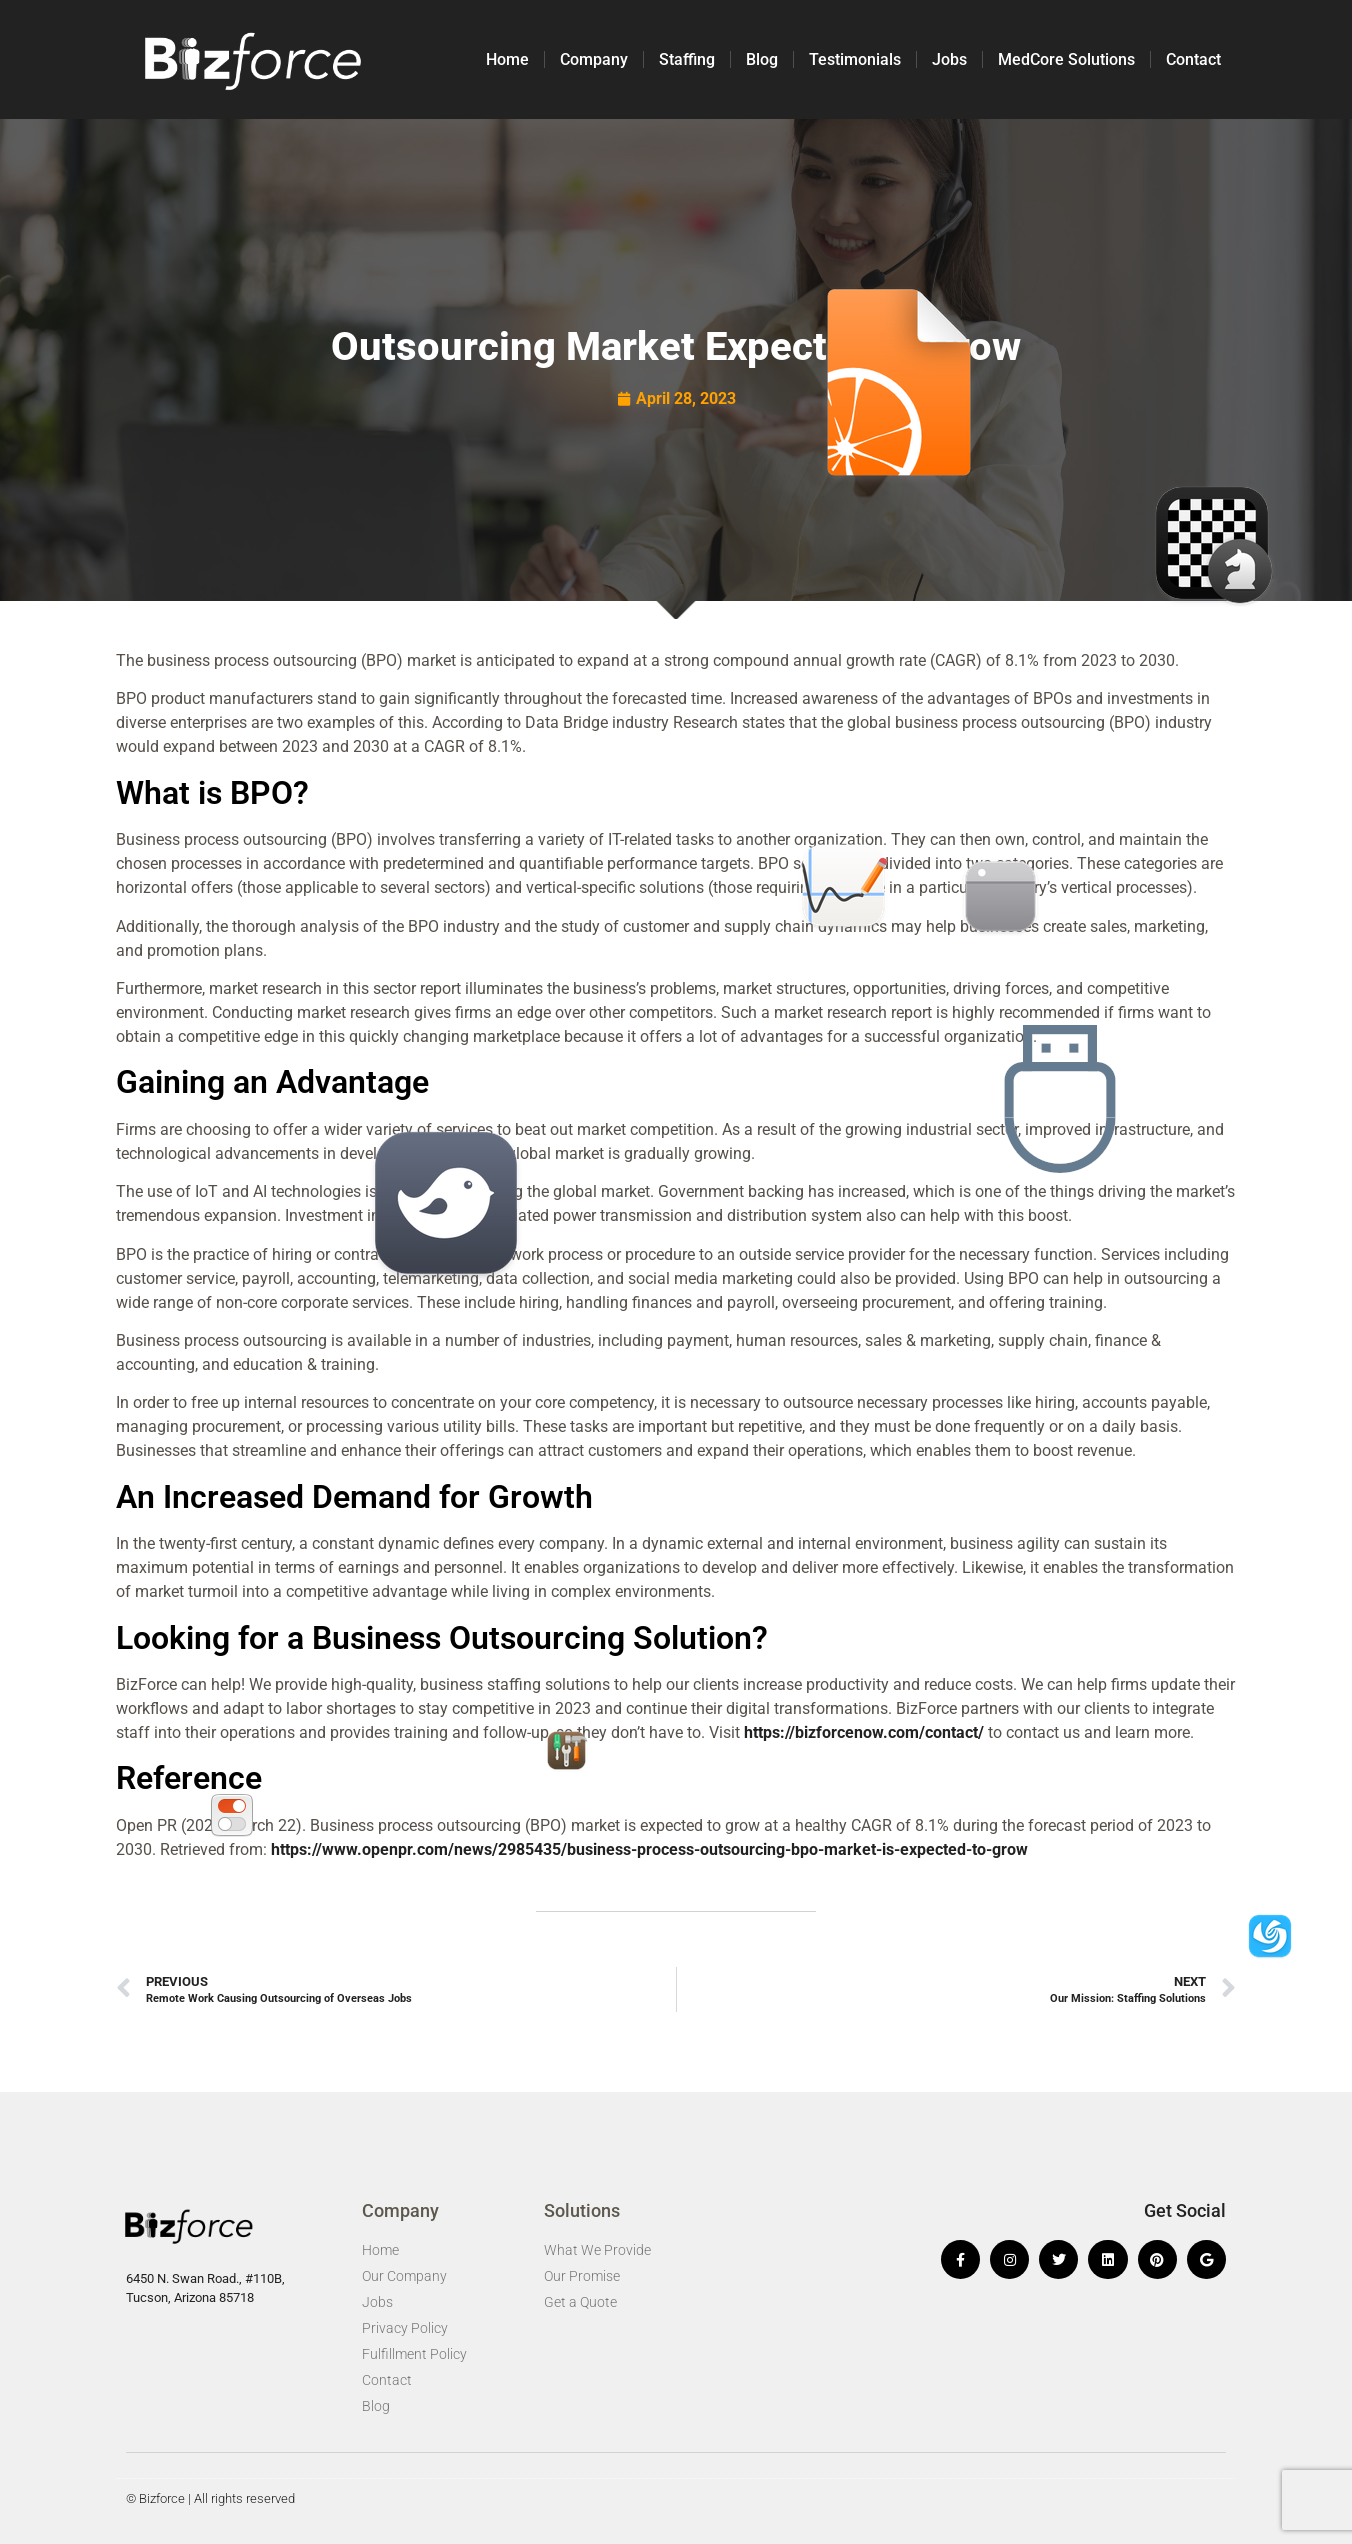 The image size is (1352, 2544). Describe the element at coordinates (1212, 543) in the screenshot. I see `open the chess app` at that location.